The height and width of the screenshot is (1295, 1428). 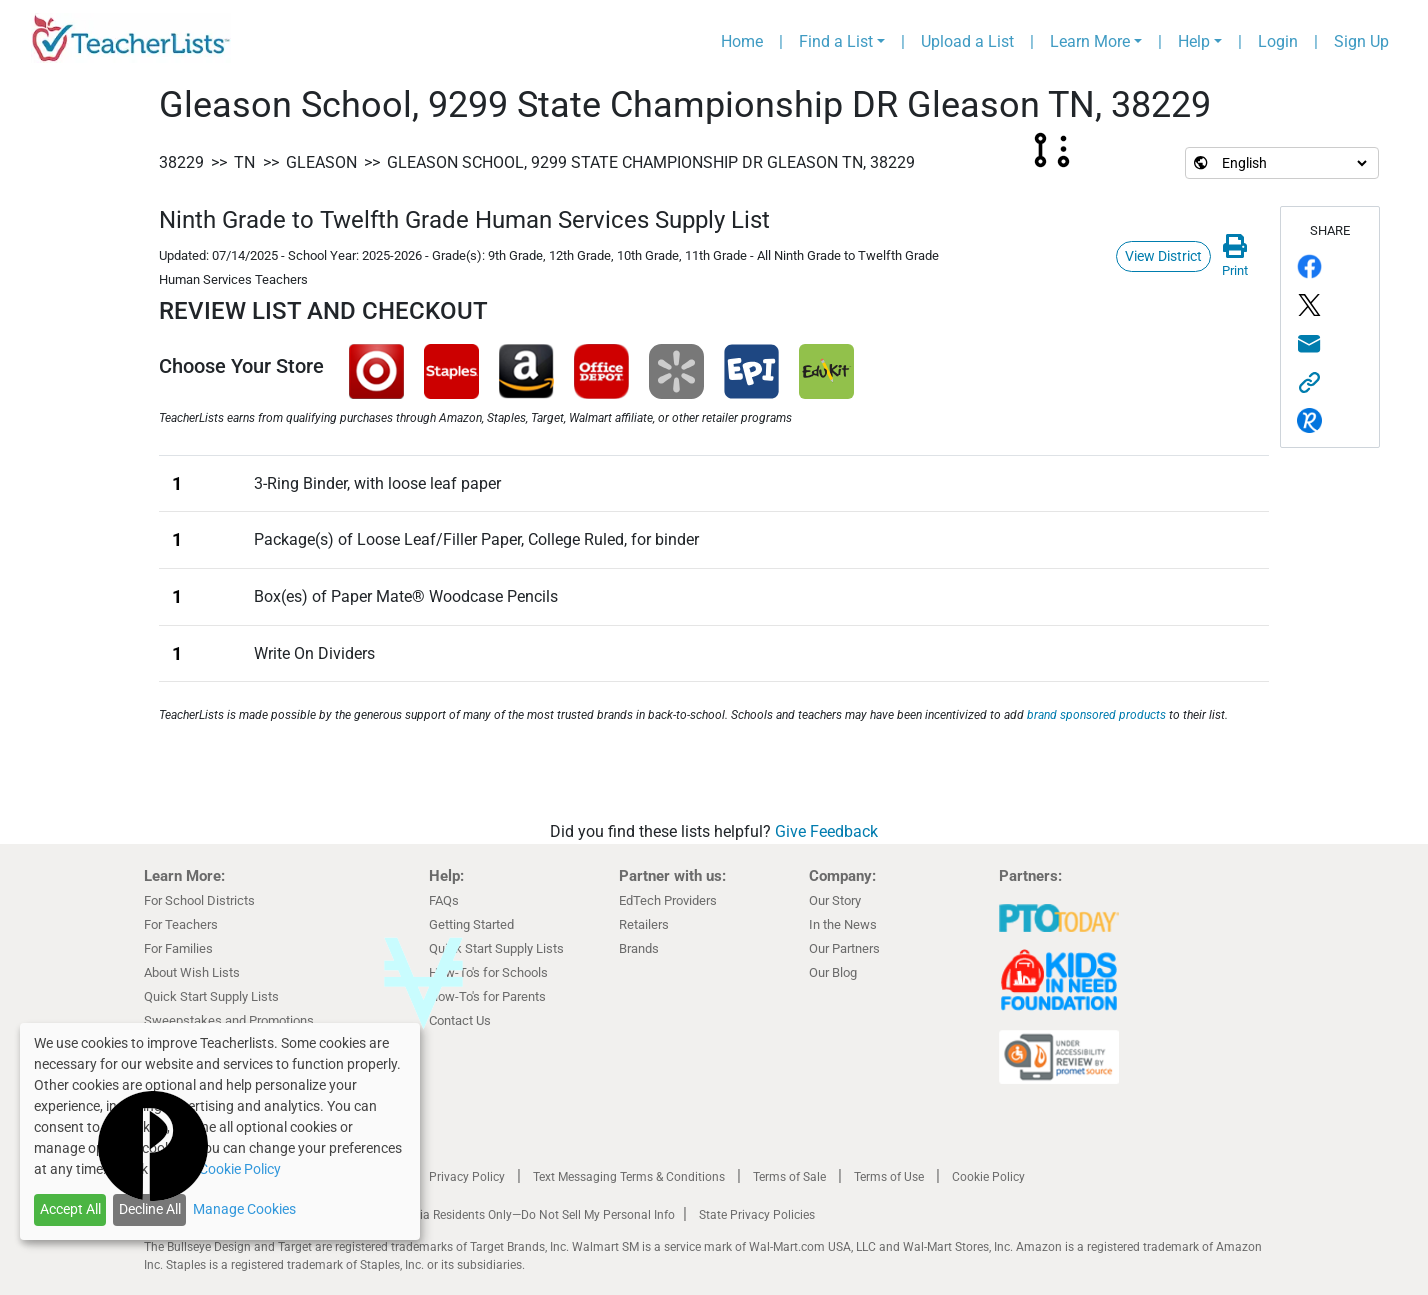 What do you see at coordinates (153, 1146) in the screenshot?
I see `PurgeCSS logo - a CSS optimization tool` at bounding box center [153, 1146].